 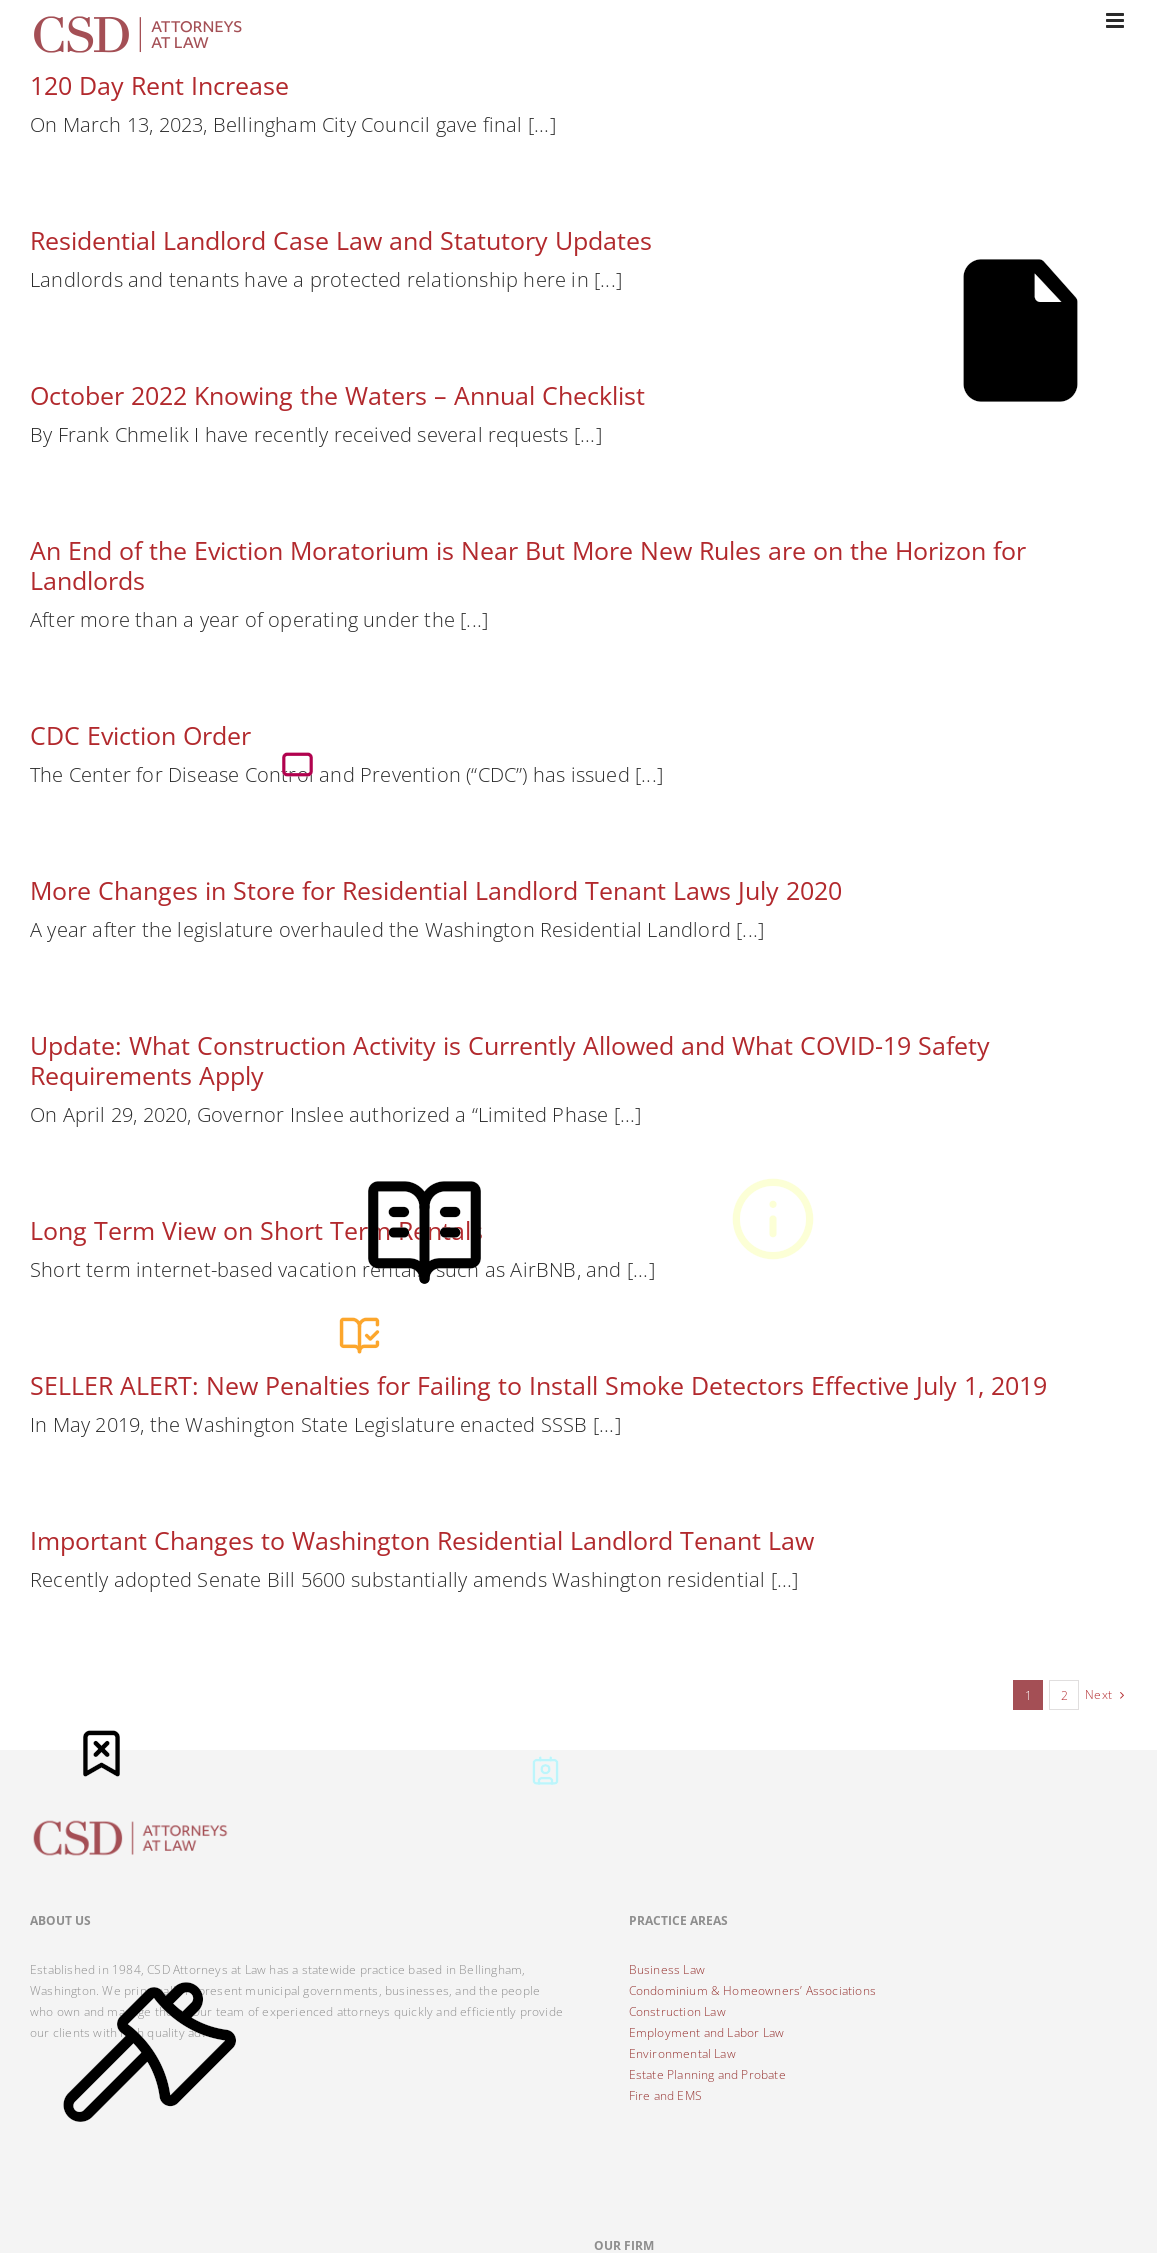 What do you see at coordinates (101, 1753) in the screenshot?
I see `remove a bookmark` at bounding box center [101, 1753].